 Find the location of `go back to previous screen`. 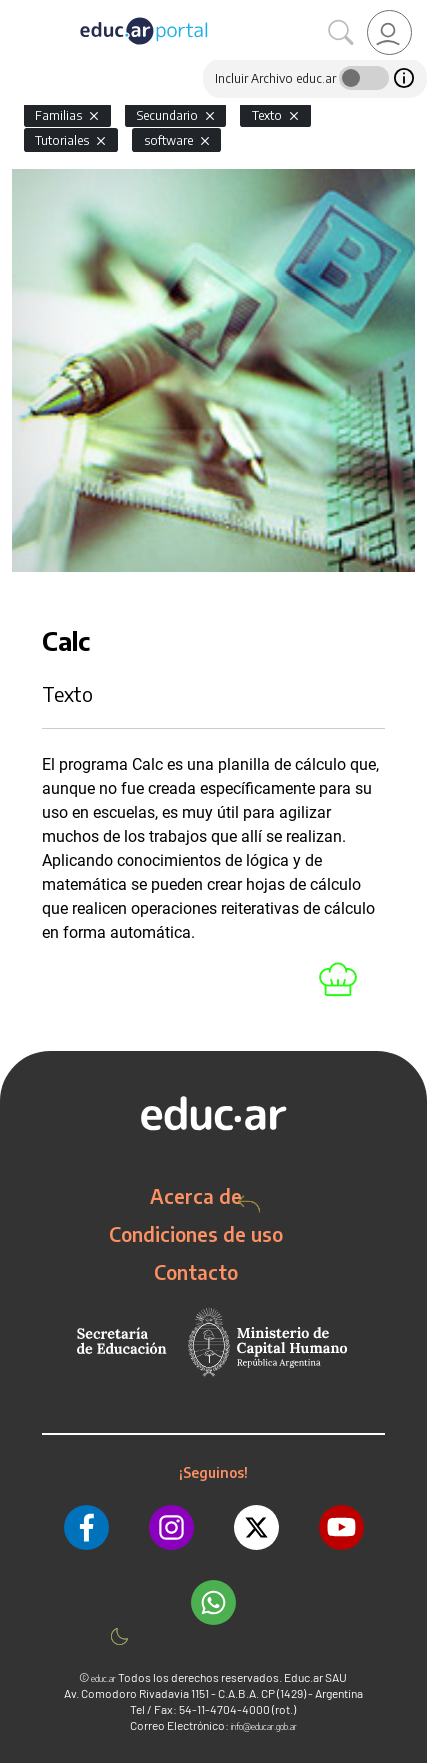

go back to previous screen is located at coordinates (249, 1204).